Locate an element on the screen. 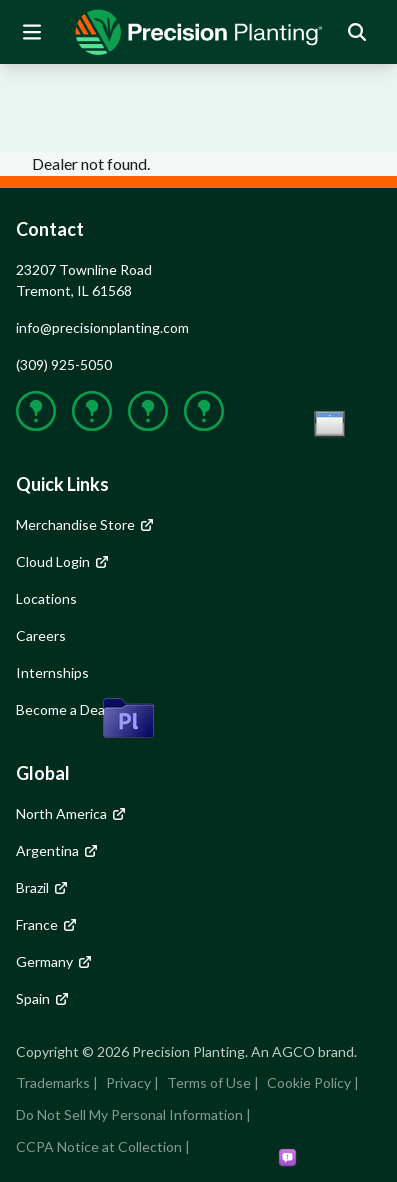  compactflash memory card storage device is located at coordinates (329, 423).